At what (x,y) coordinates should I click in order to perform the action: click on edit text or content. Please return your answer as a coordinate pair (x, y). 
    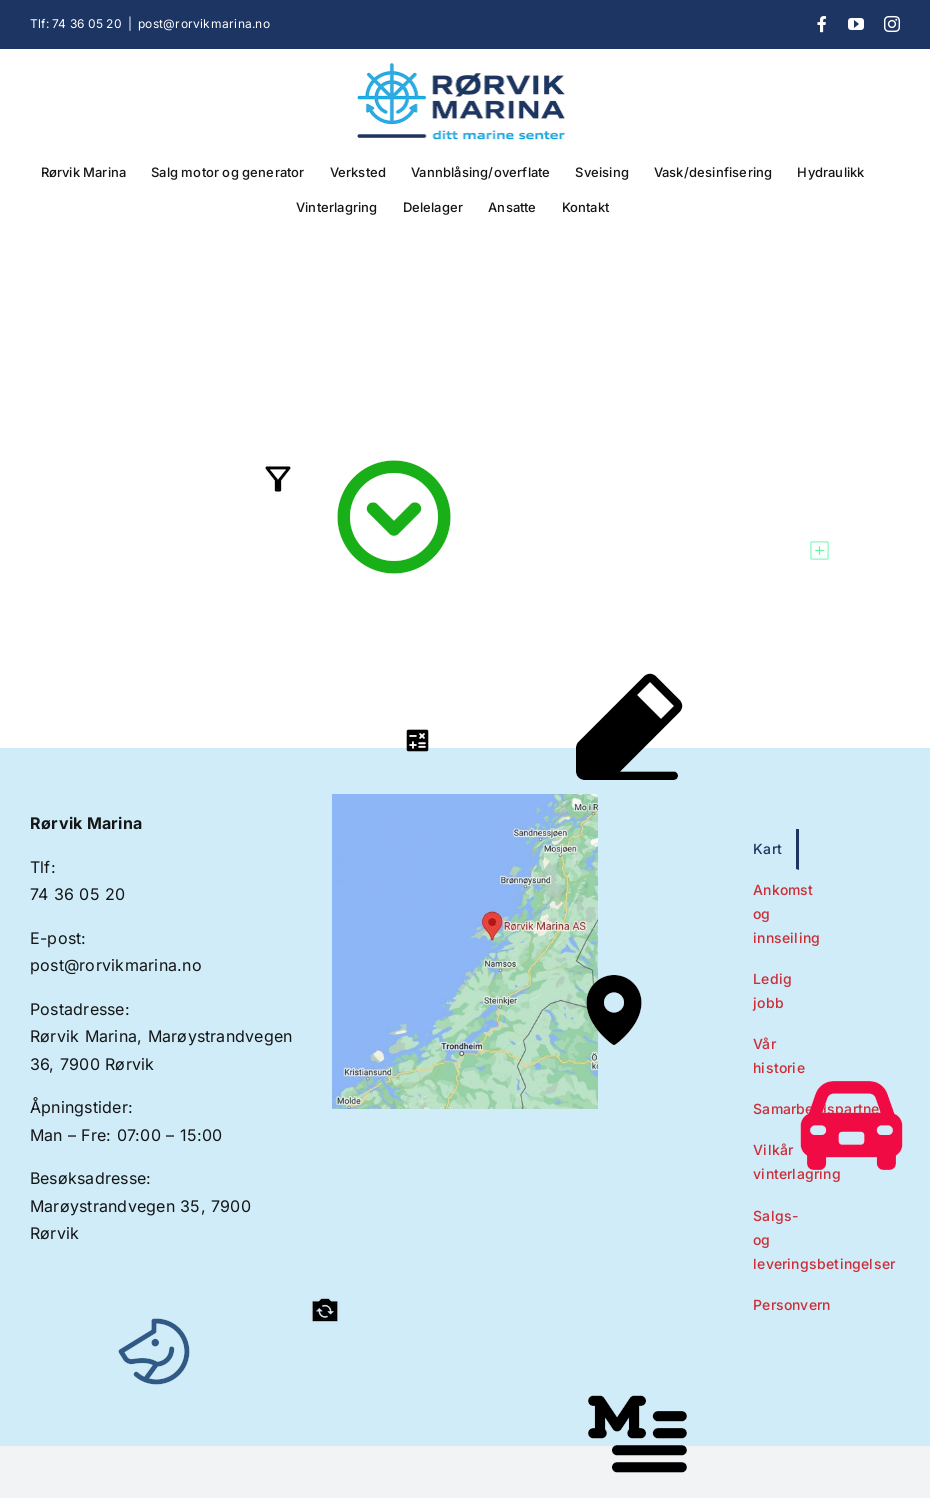
    Looking at the image, I should click on (627, 729).